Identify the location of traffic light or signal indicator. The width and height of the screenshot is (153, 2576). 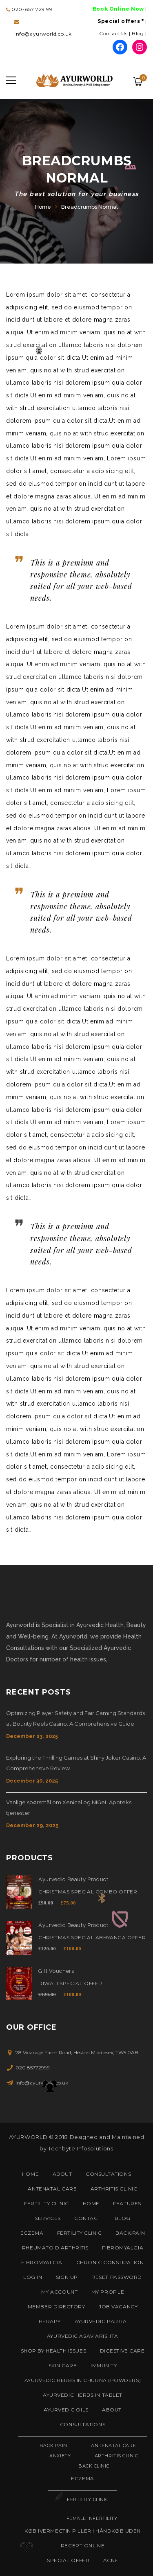
(39, 351).